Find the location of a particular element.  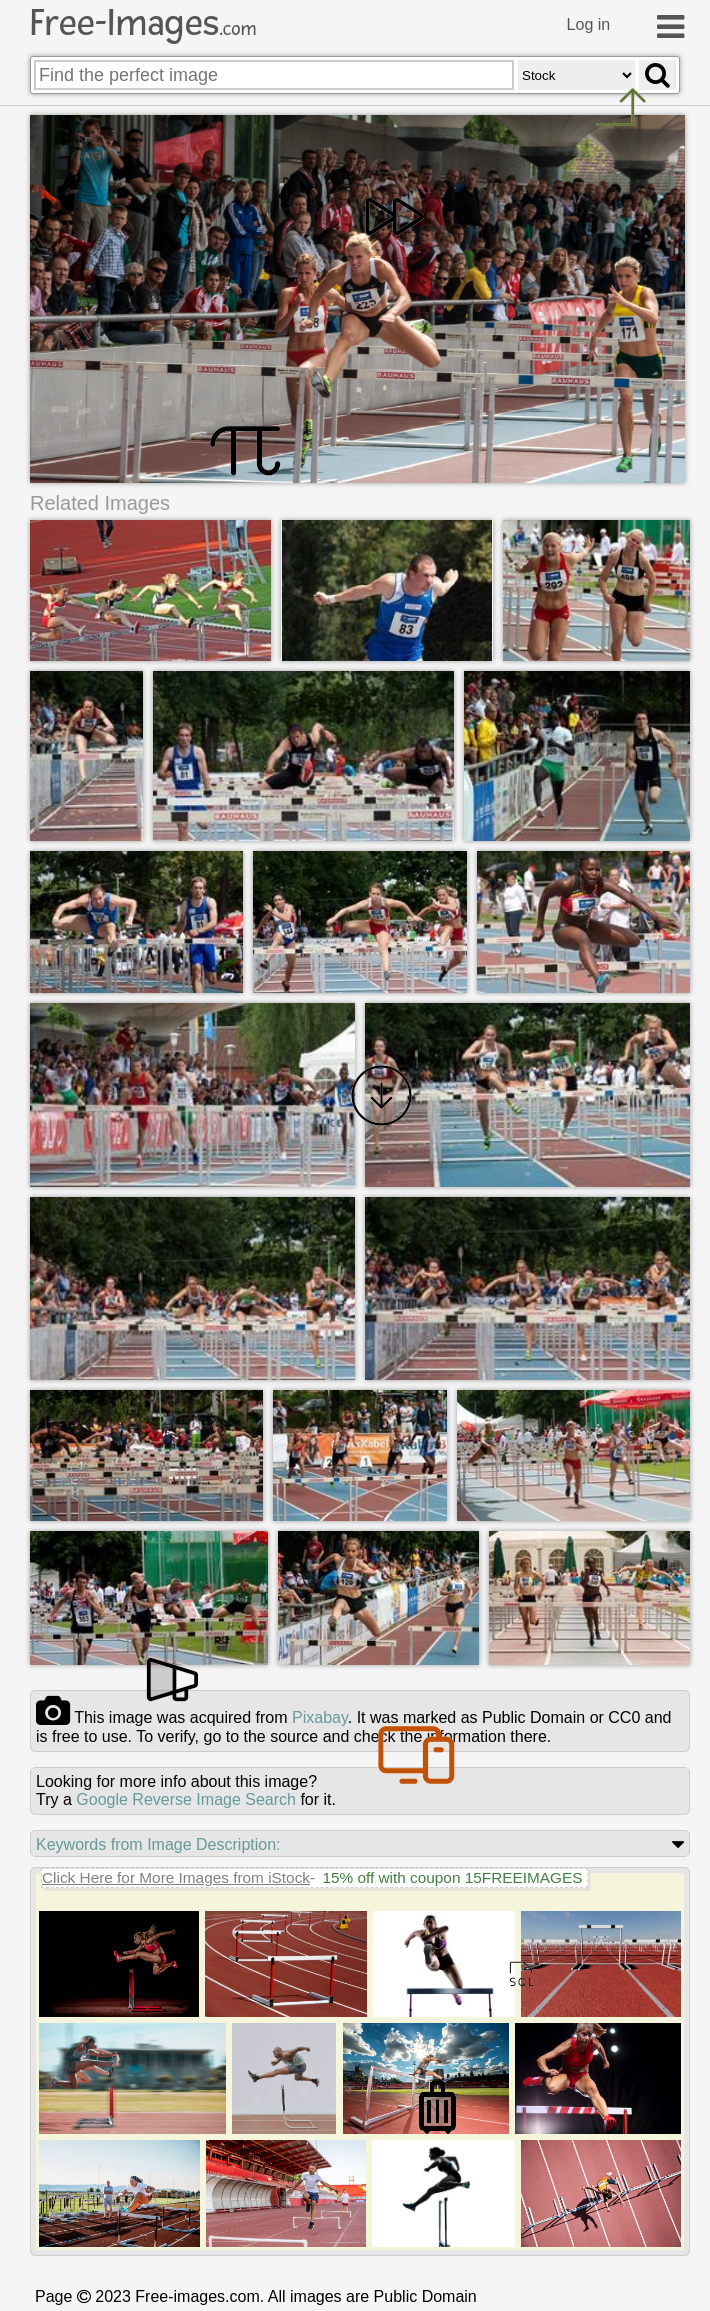

manage connected devices is located at coordinates (415, 1755).